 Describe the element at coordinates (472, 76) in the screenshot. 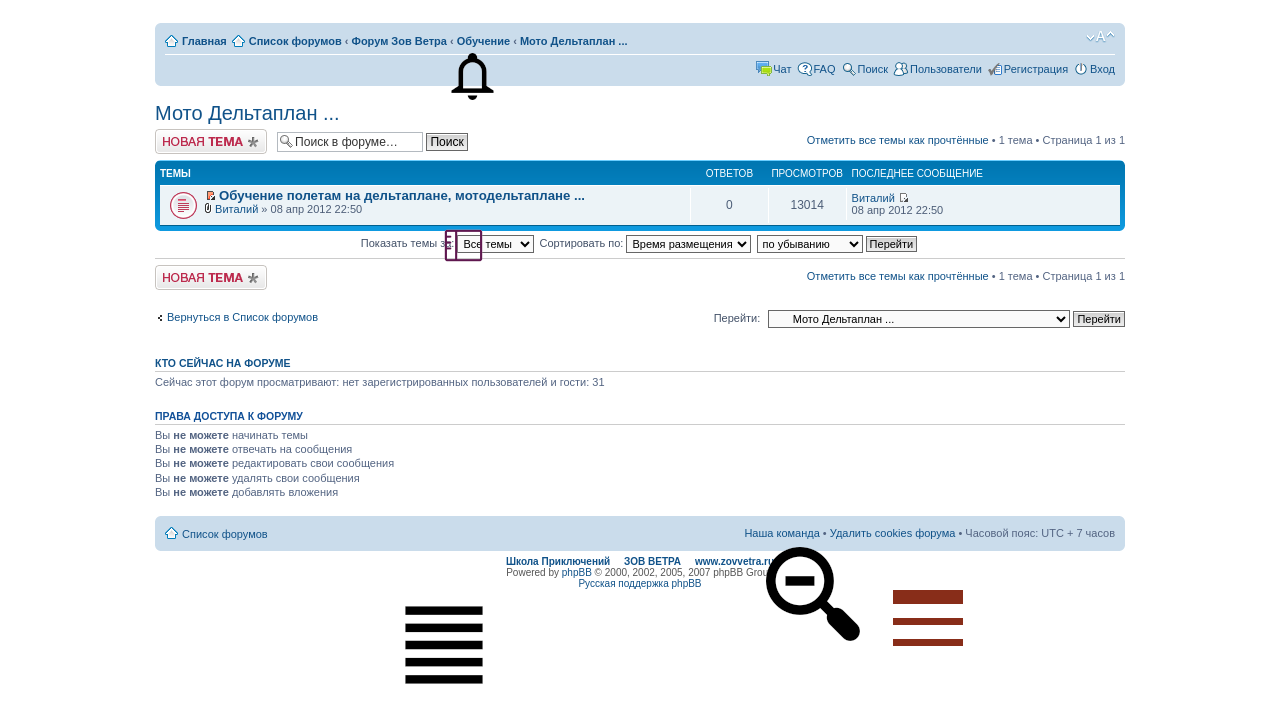

I see `view notifications` at that location.